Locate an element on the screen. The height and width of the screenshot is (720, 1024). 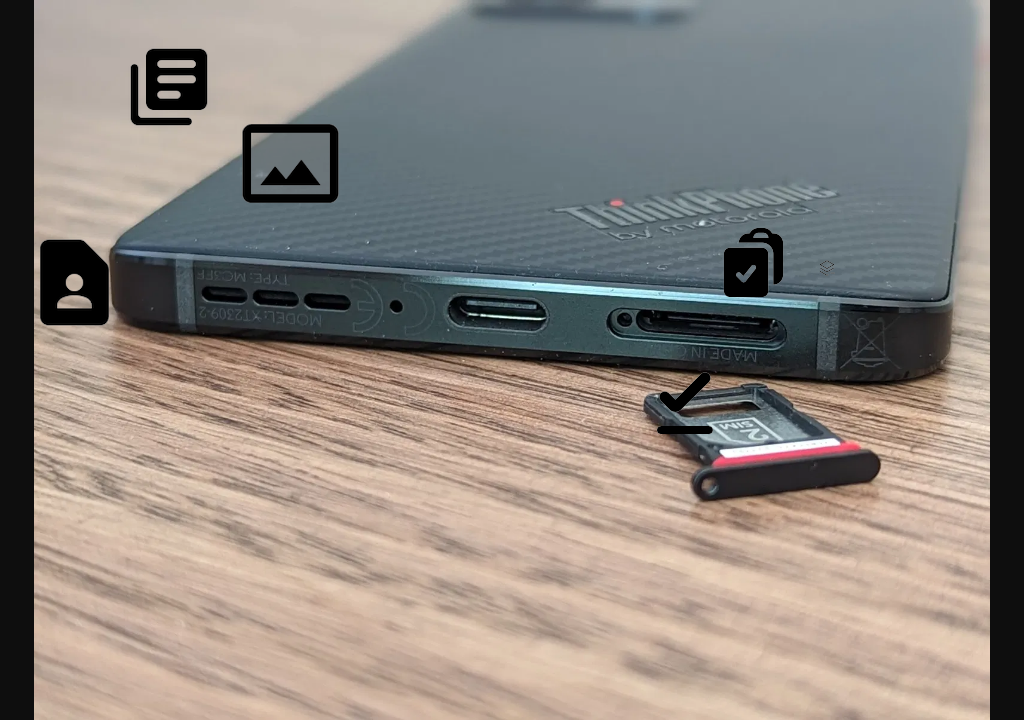
mark task or document as complete is located at coordinates (753, 262).